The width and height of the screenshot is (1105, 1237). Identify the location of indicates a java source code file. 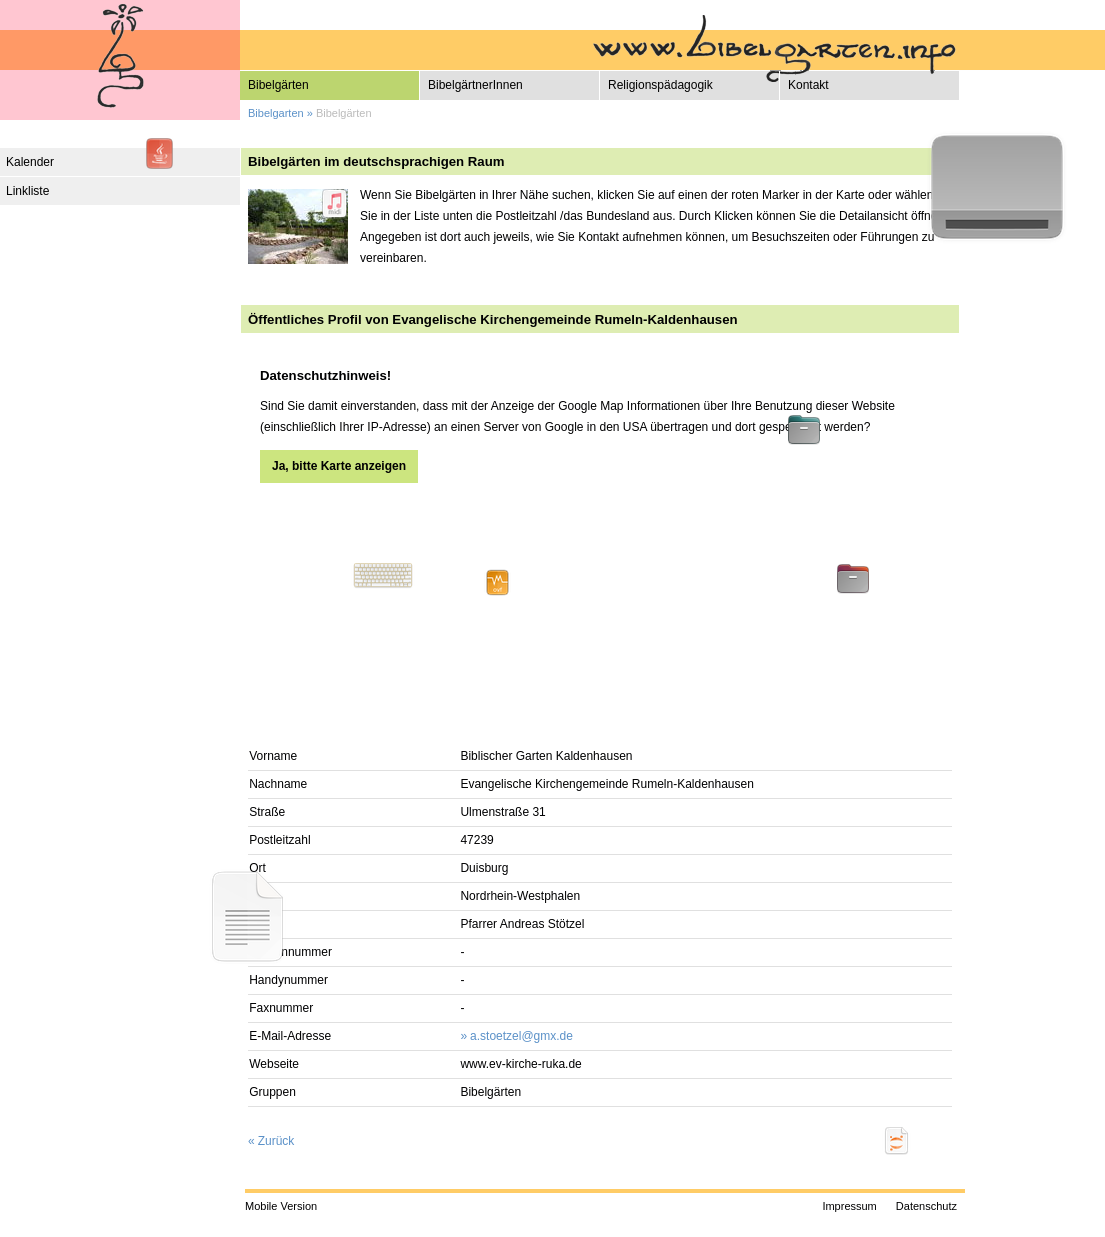
(159, 153).